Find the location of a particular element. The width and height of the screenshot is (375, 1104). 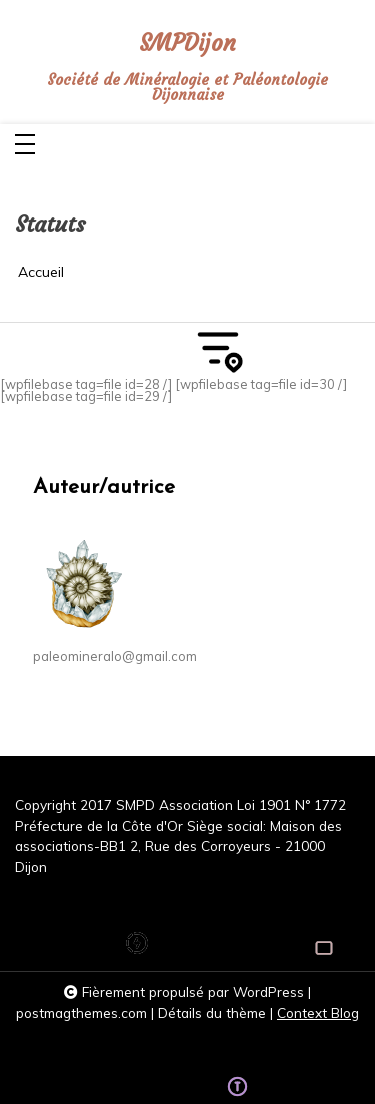

indicates text or typography settings is located at coordinates (237, 1086).